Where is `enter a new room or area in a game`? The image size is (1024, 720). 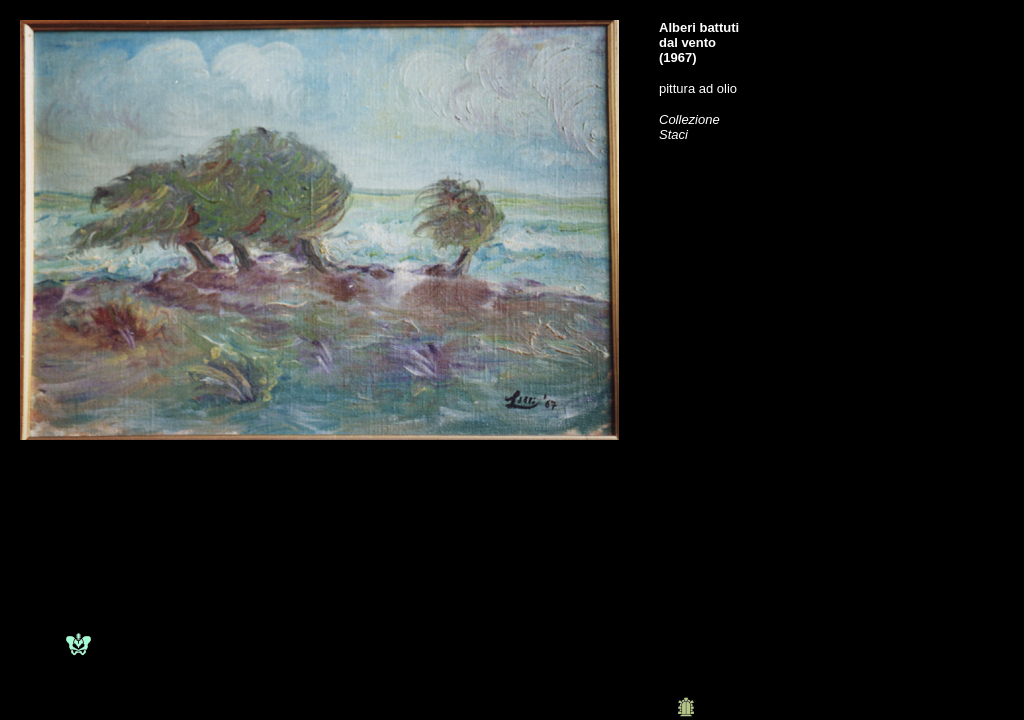
enter a new room or area in a game is located at coordinates (686, 707).